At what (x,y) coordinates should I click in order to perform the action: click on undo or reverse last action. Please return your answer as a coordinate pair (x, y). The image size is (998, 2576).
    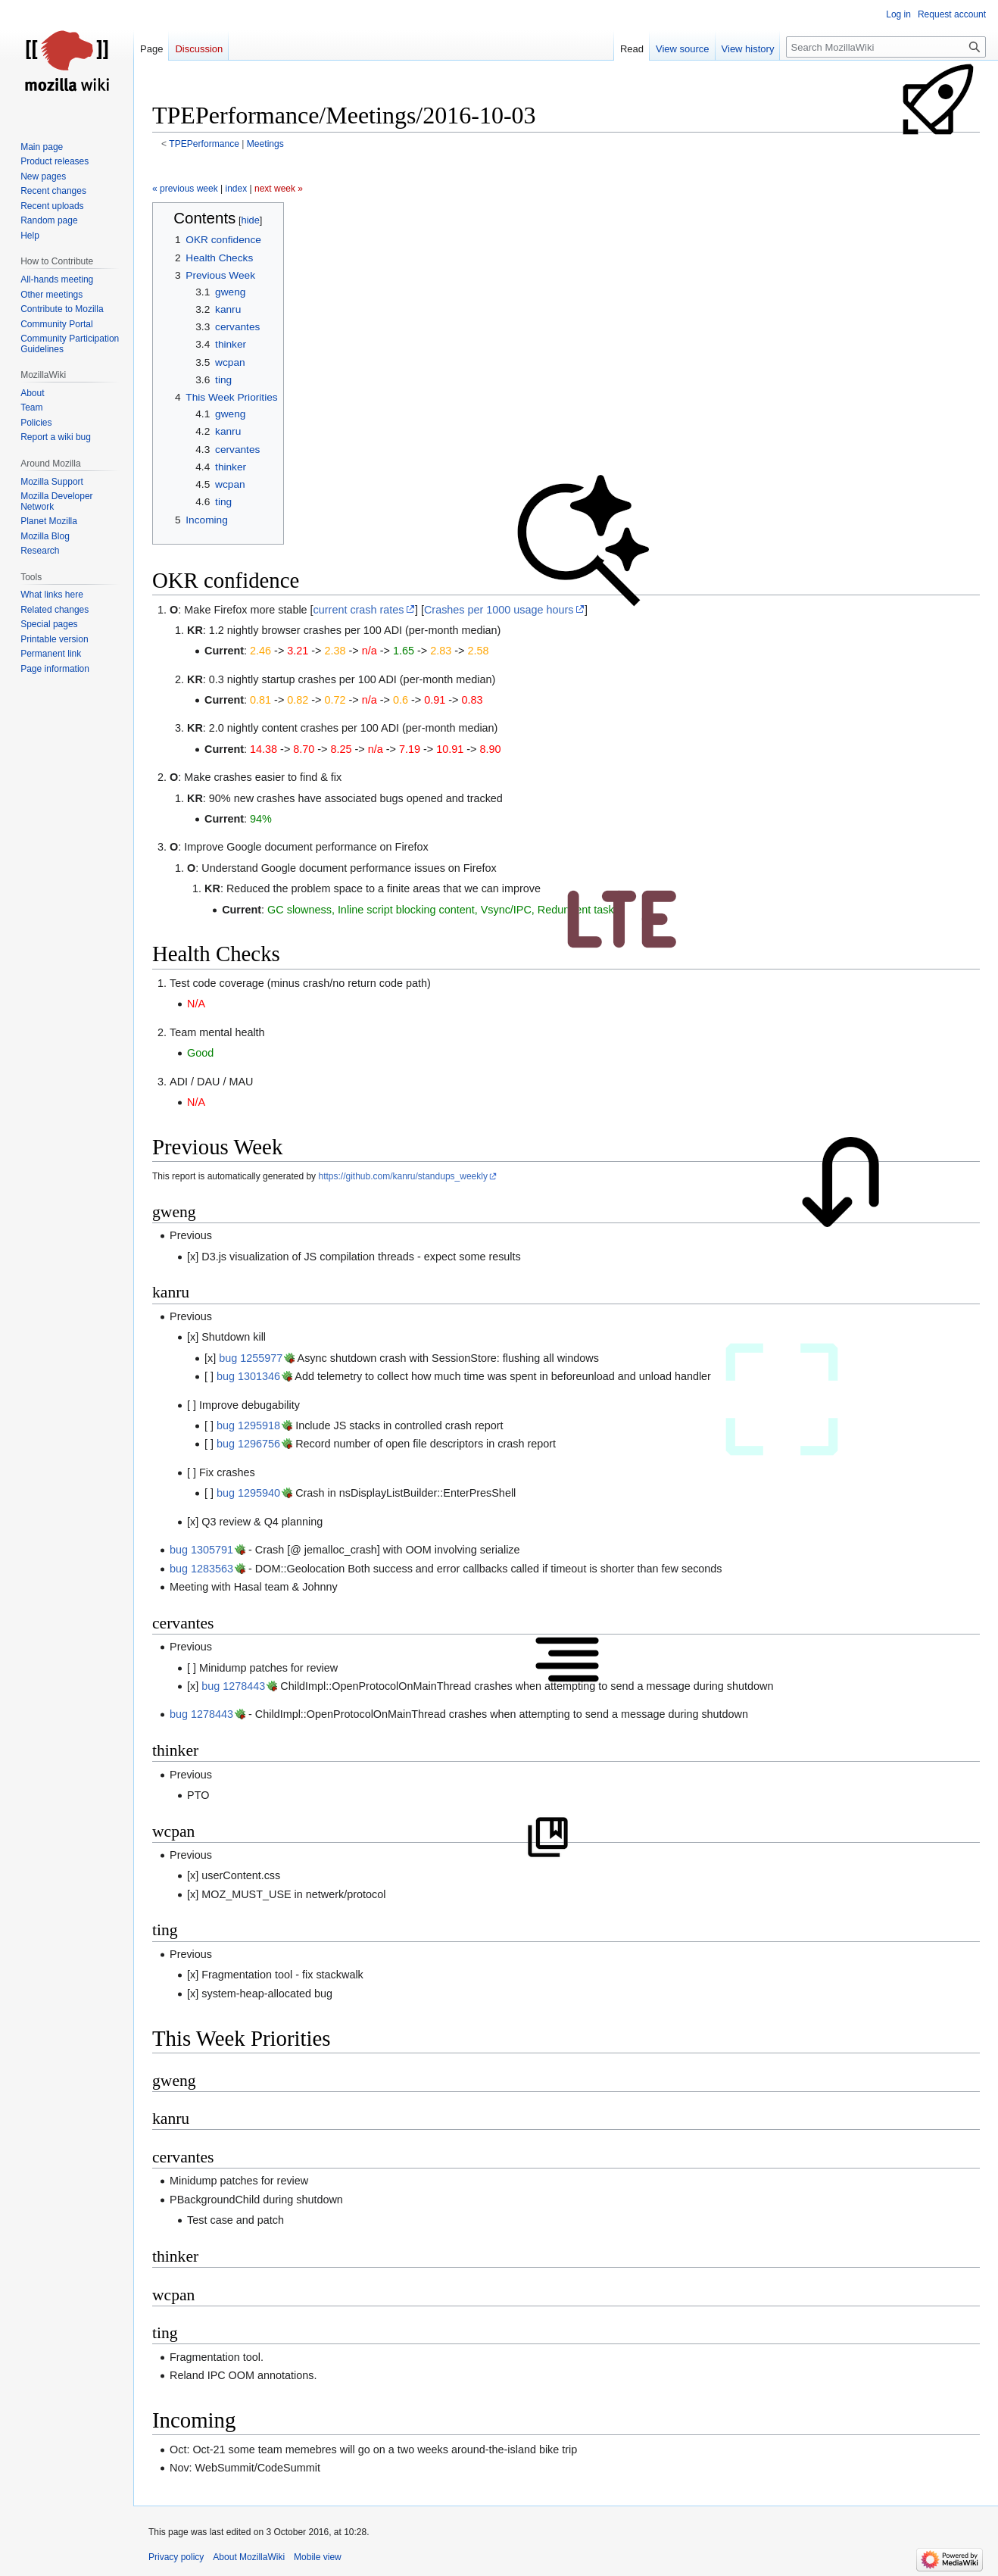
    Looking at the image, I should click on (844, 1182).